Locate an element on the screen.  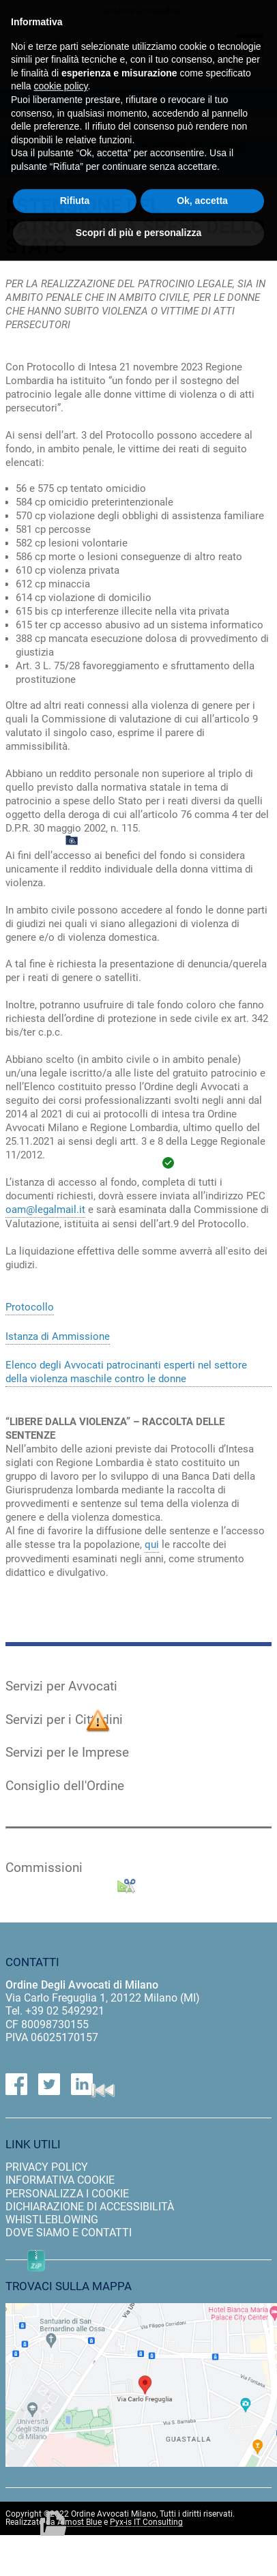
indicates a warning or caution state is located at coordinates (98, 1721).